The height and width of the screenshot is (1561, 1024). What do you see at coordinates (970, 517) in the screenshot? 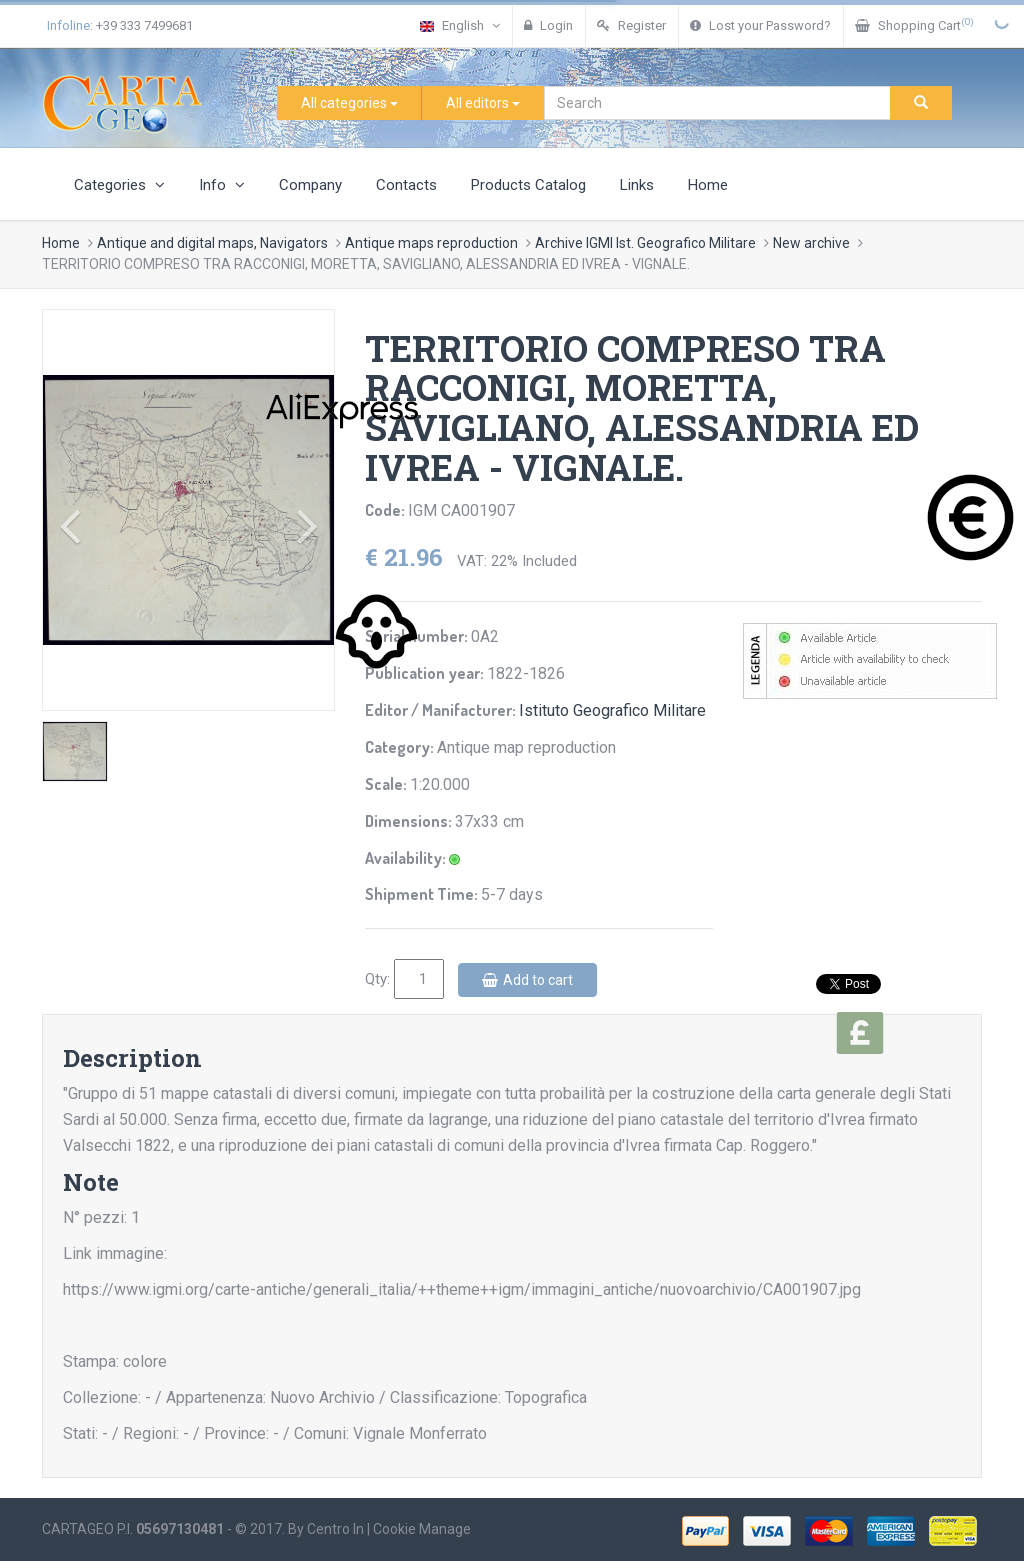
I see `view euro currency balance` at bounding box center [970, 517].